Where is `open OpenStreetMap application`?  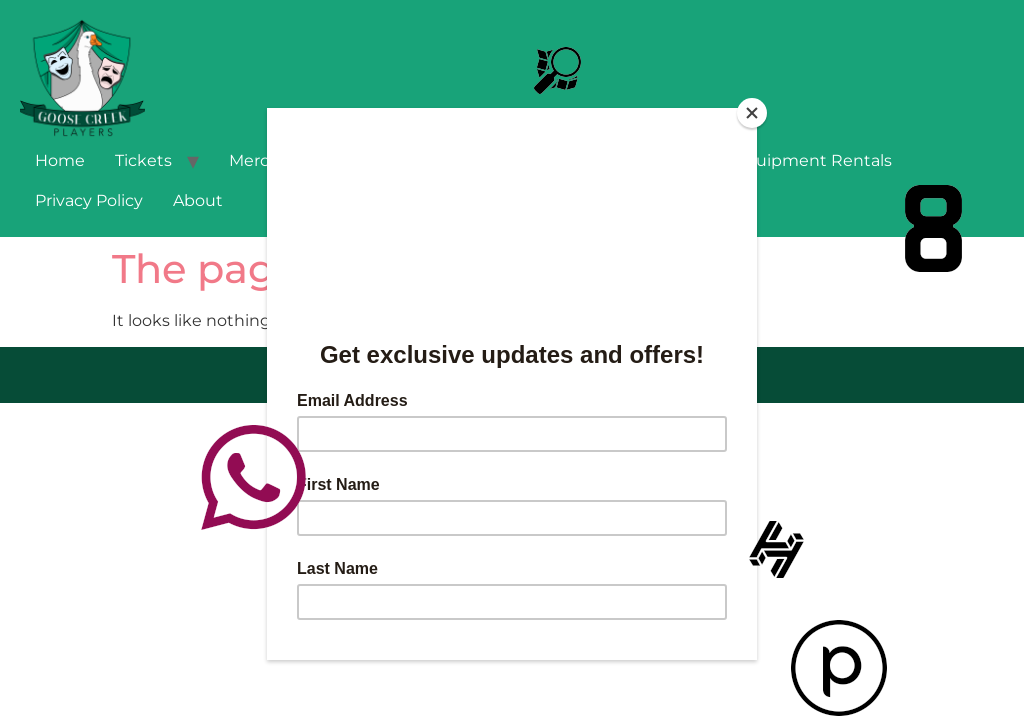
open OpenStreetMap application is located at coordinates (557, 70).